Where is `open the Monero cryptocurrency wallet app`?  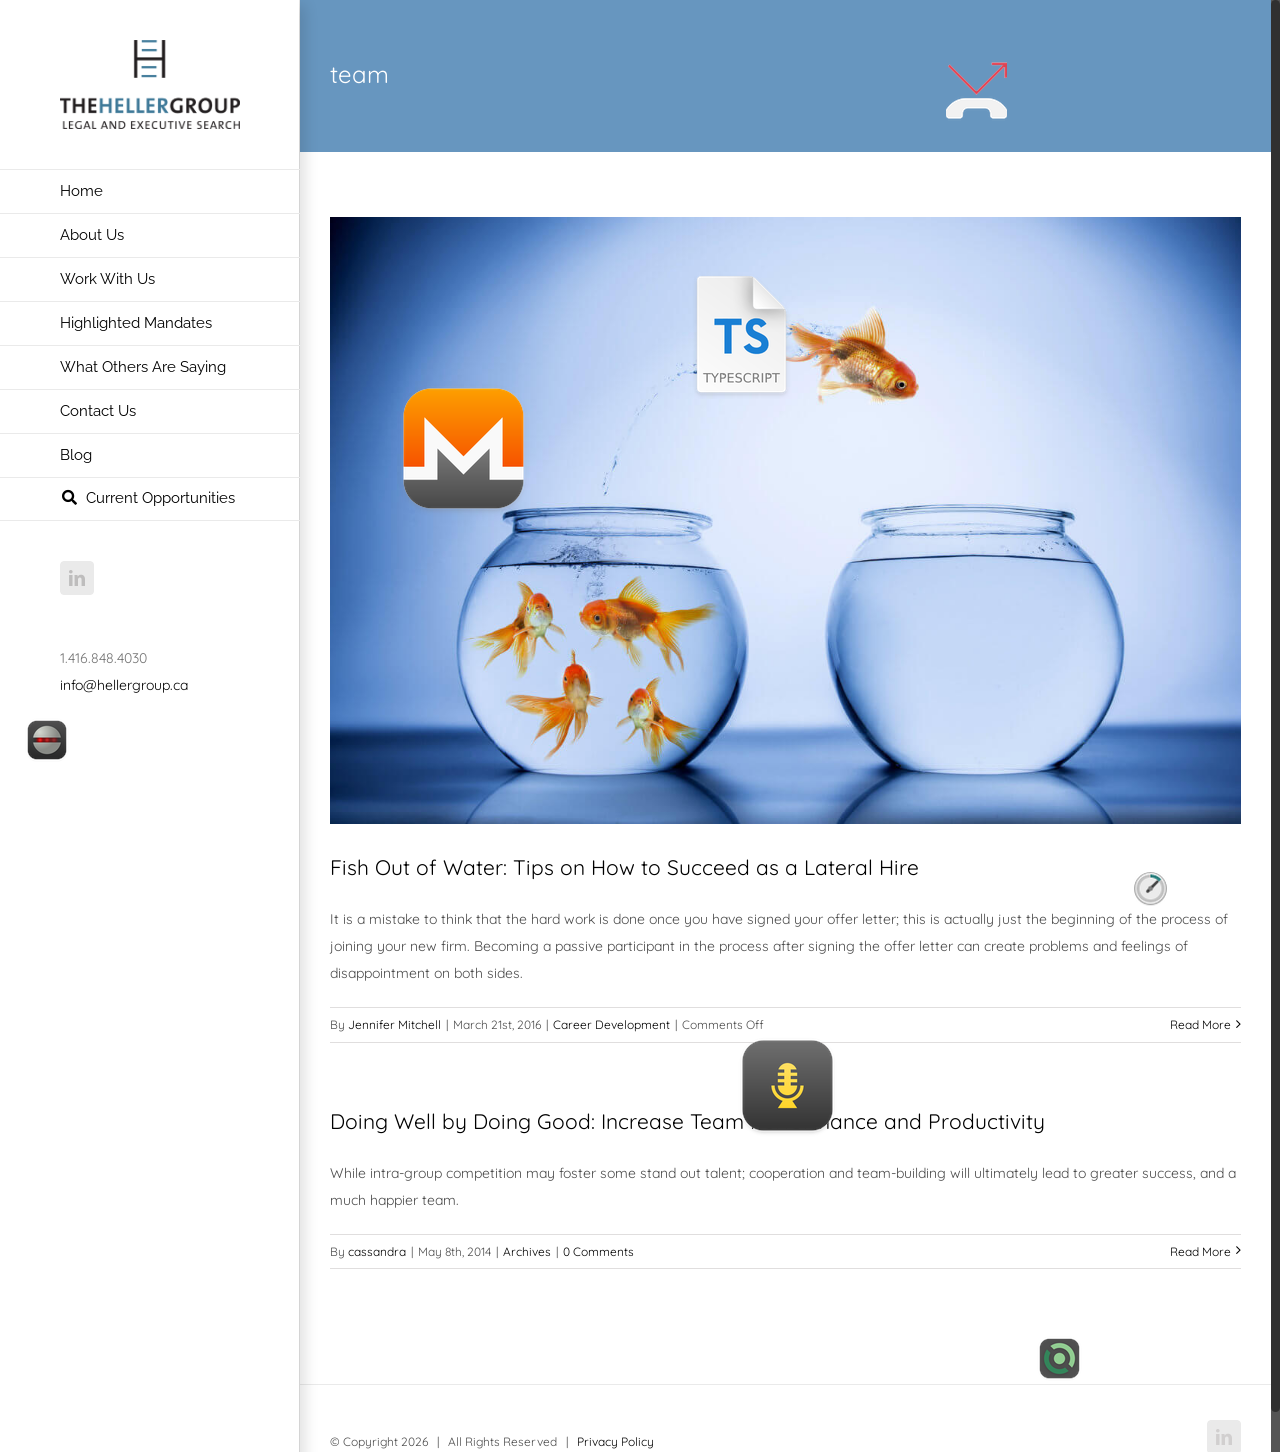 open the Monero cryptocurrency wallet app is located at coordinates (463, 448).